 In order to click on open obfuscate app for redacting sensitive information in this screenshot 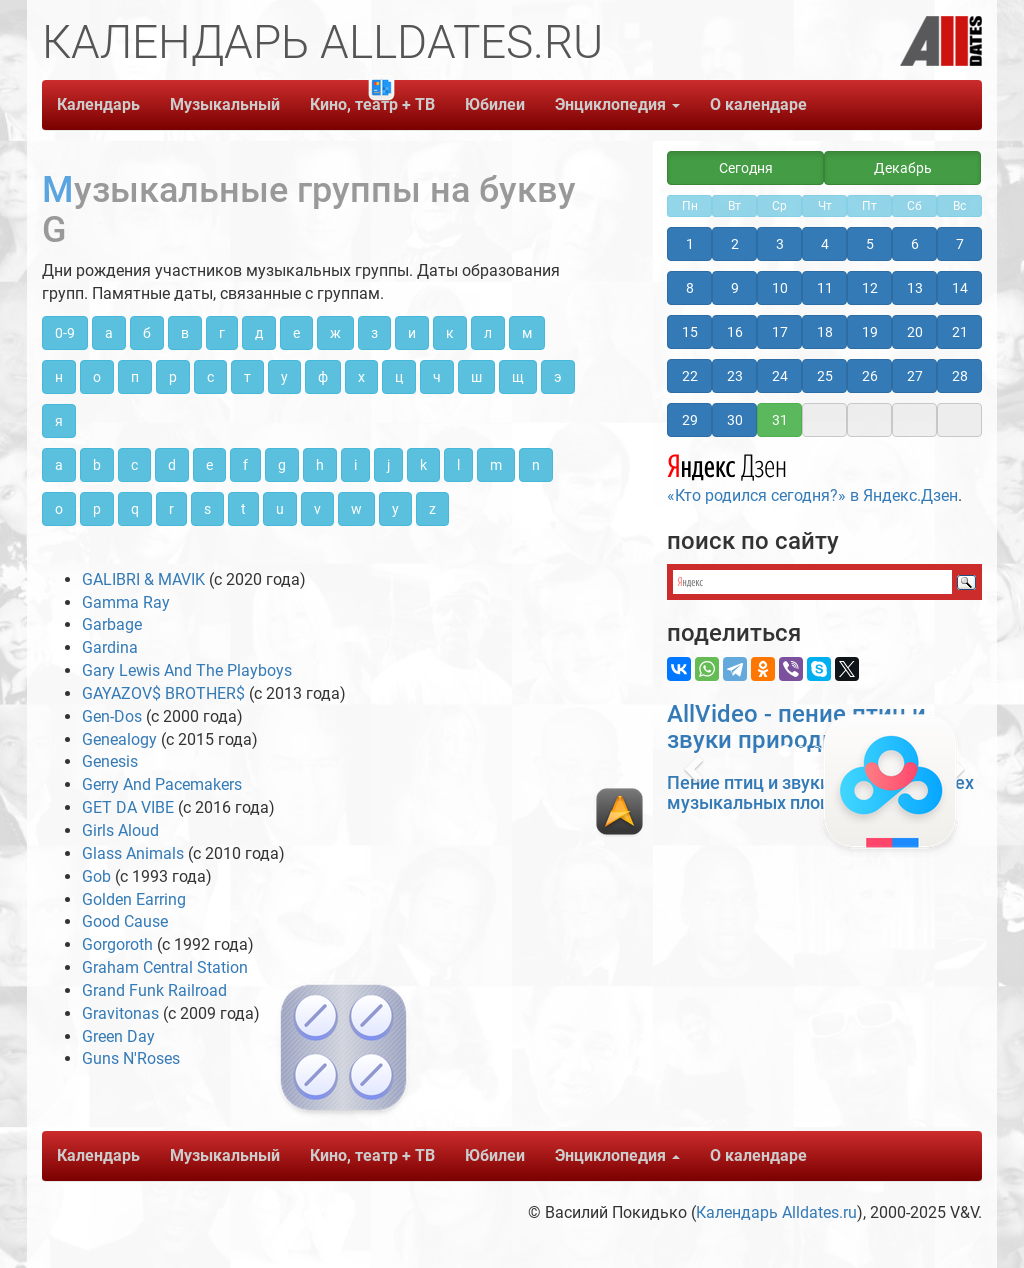, I will do `click(381, 87)`.